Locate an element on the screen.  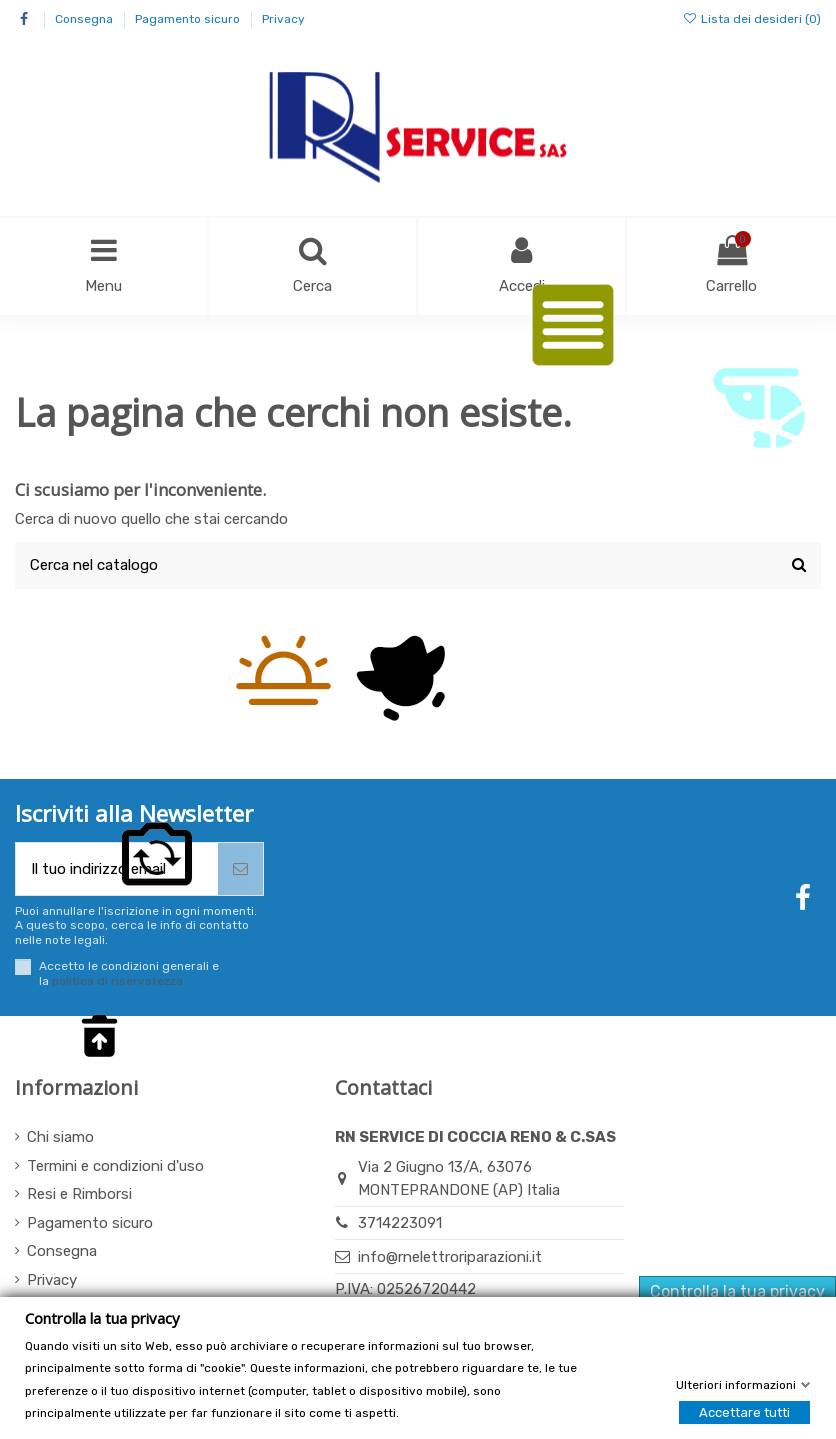
toggle sunrise or sunset display mode is located at coordinates (283, 673).